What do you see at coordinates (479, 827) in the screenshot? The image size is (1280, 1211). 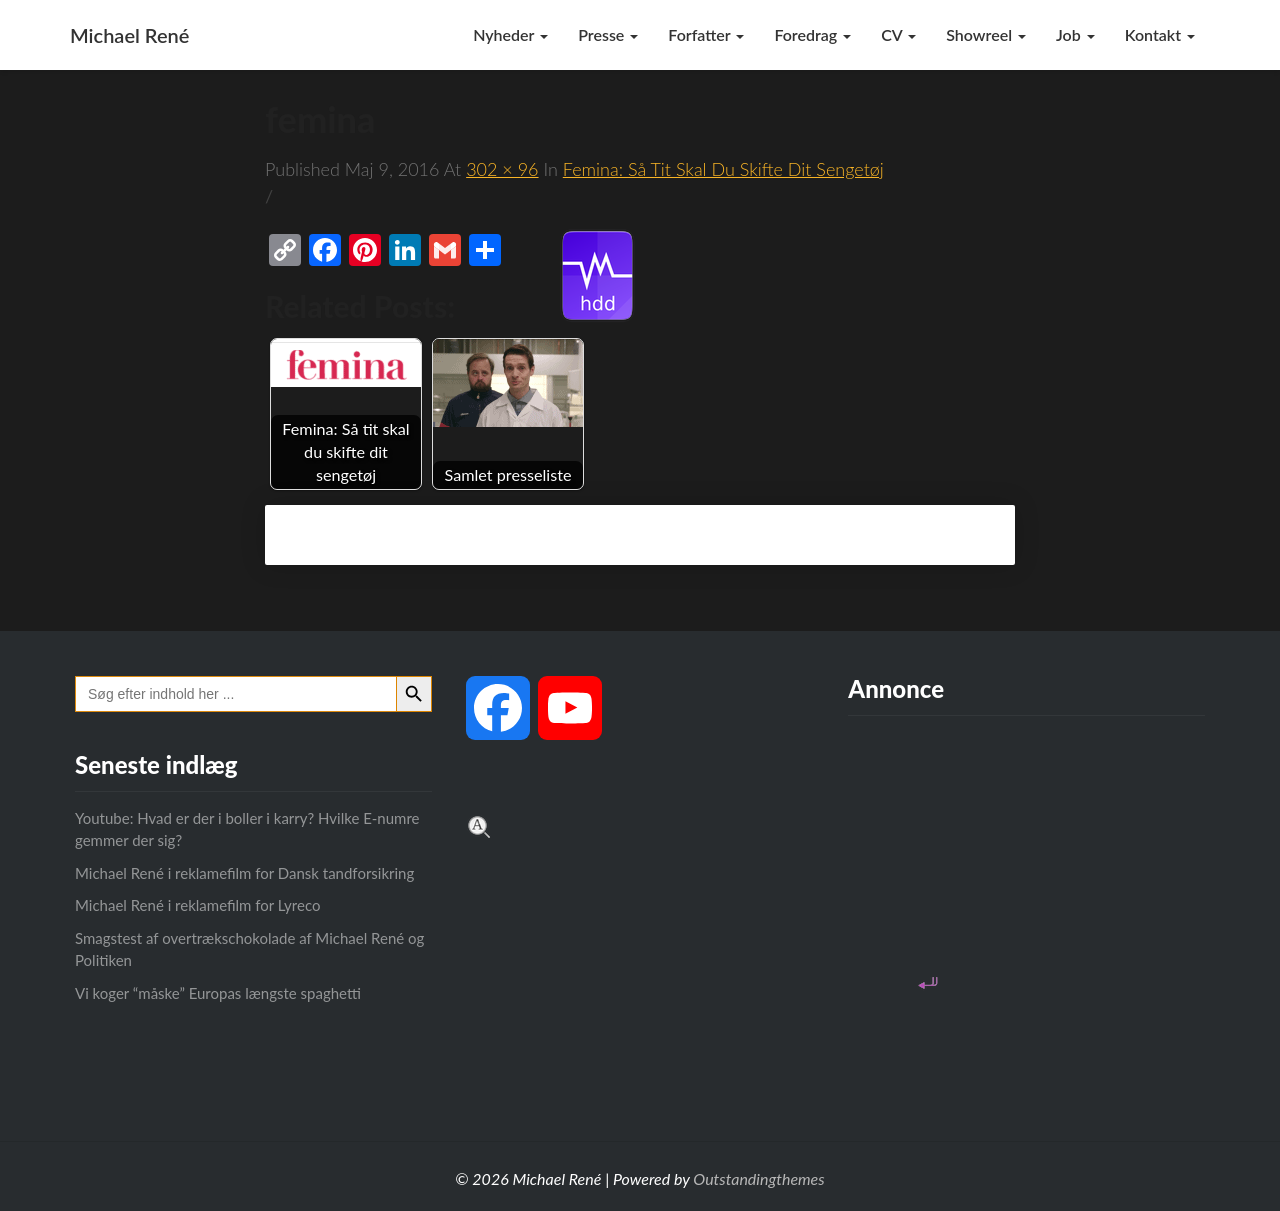 I see `search for text or content` at bounding box center [479, 827].